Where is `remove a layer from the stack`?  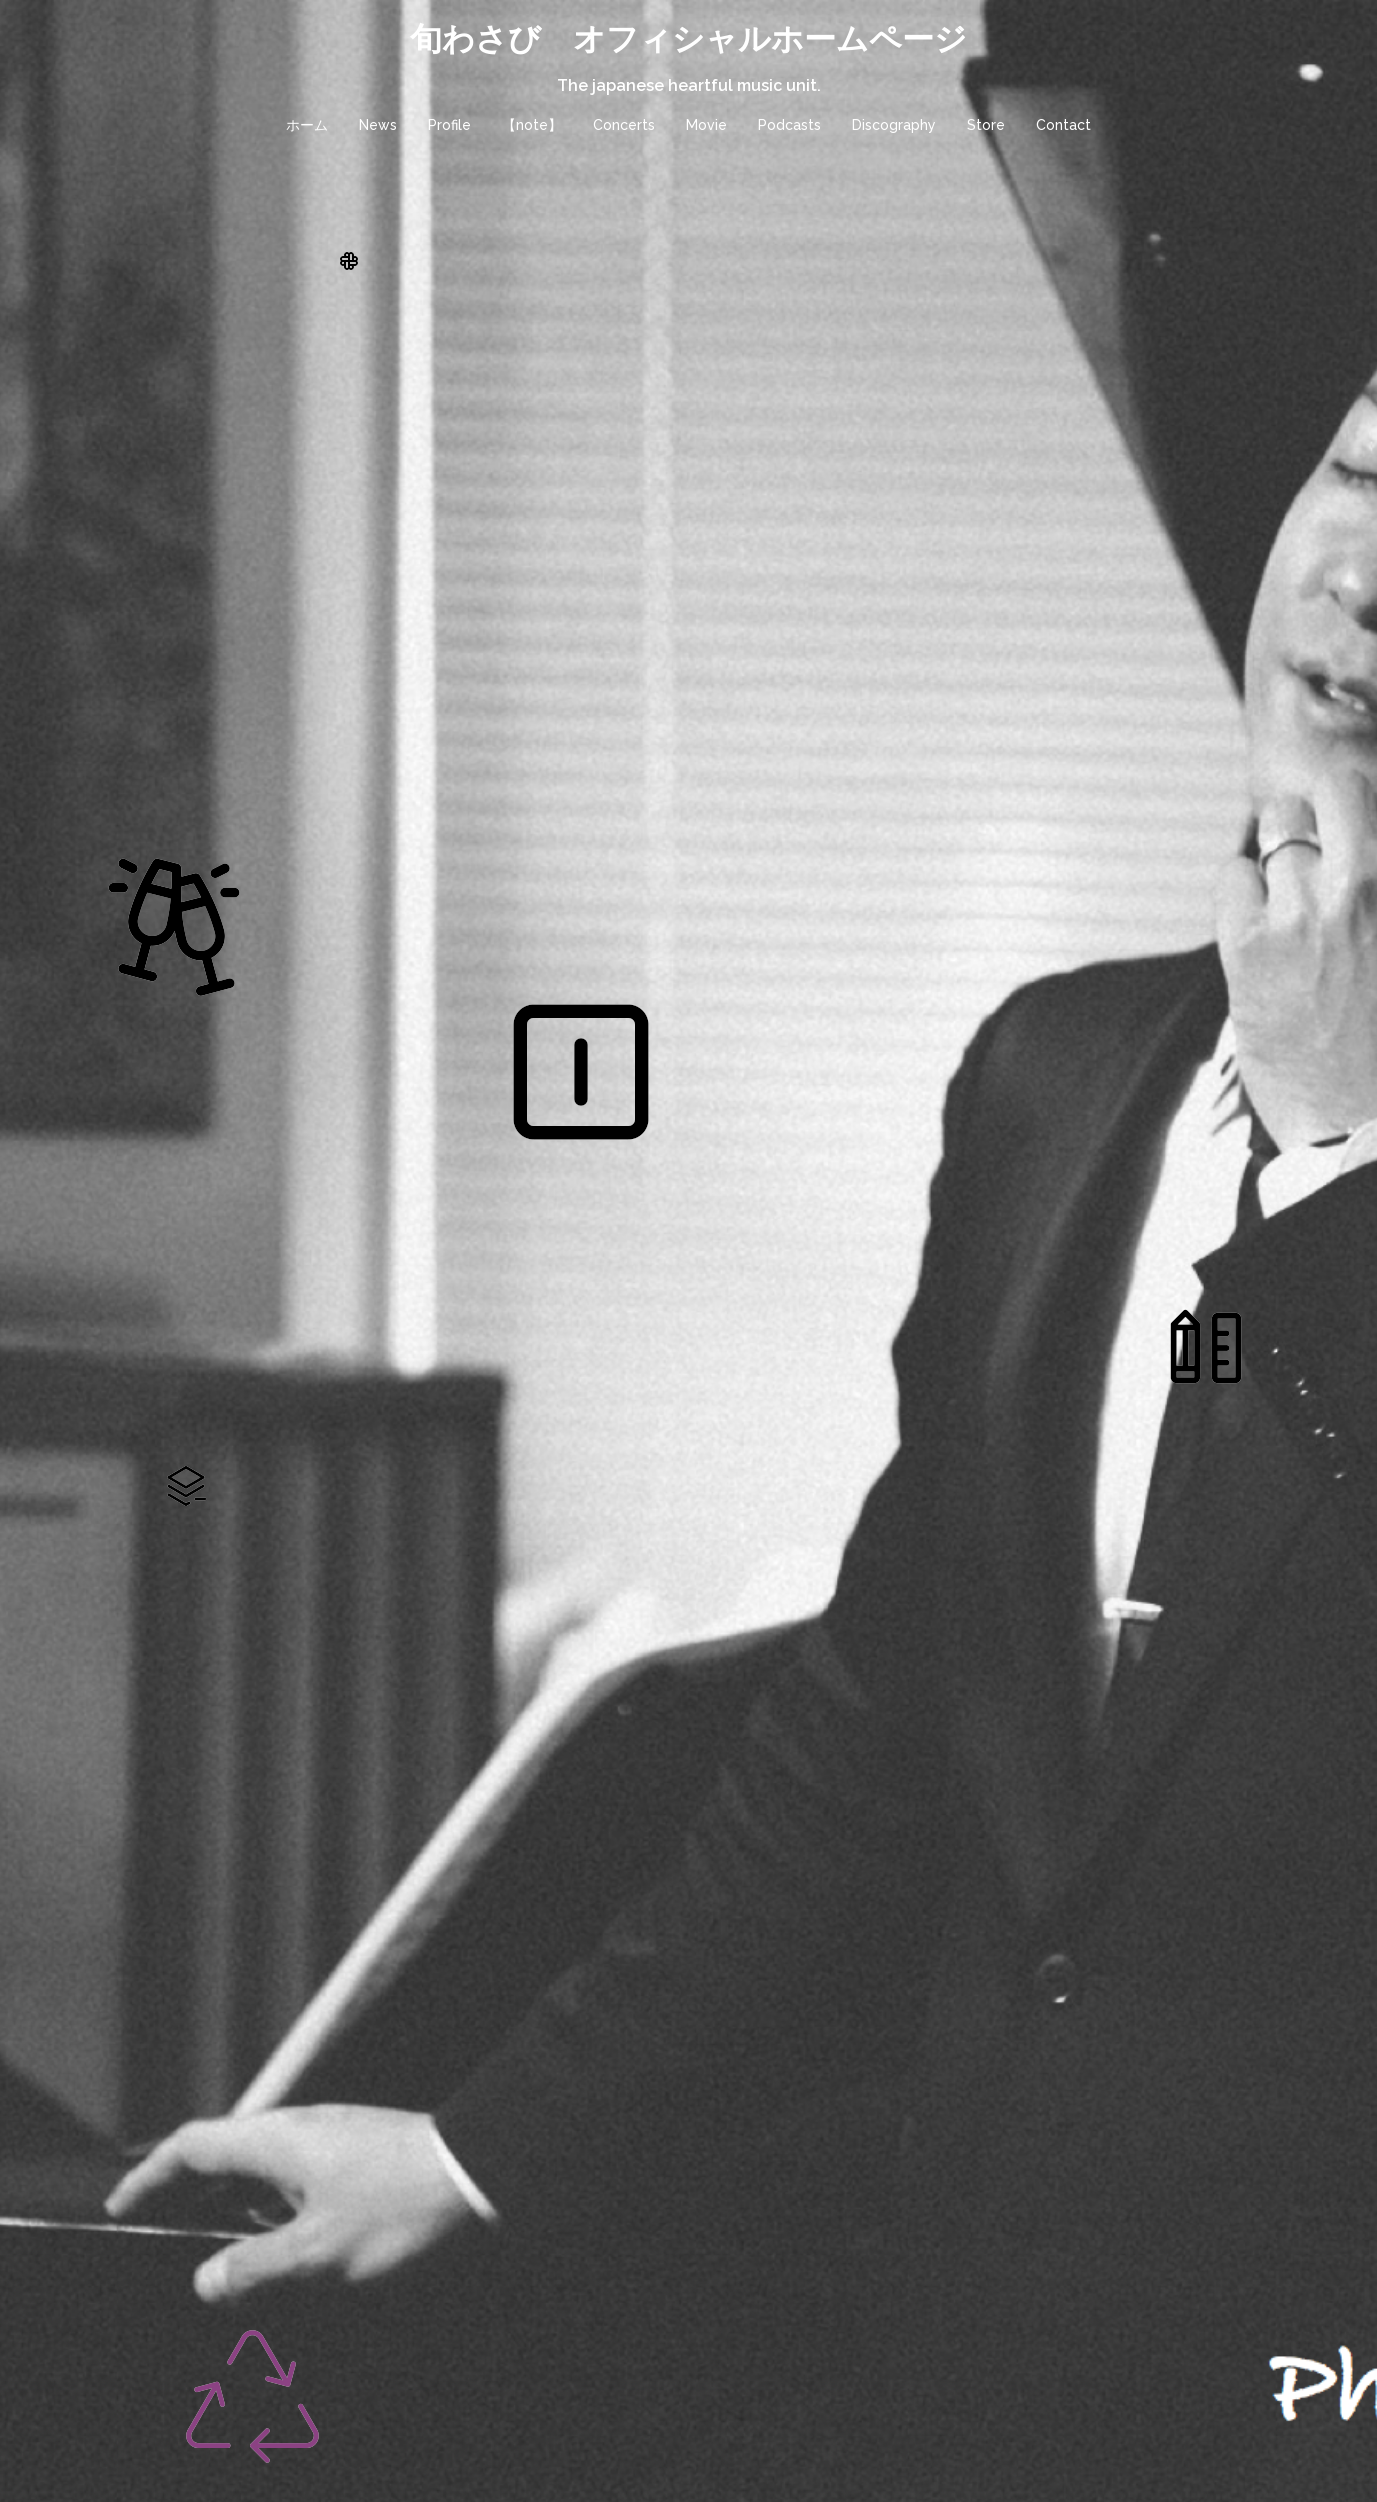
remove a layer from the stack is located at coordinates (186, 1486).